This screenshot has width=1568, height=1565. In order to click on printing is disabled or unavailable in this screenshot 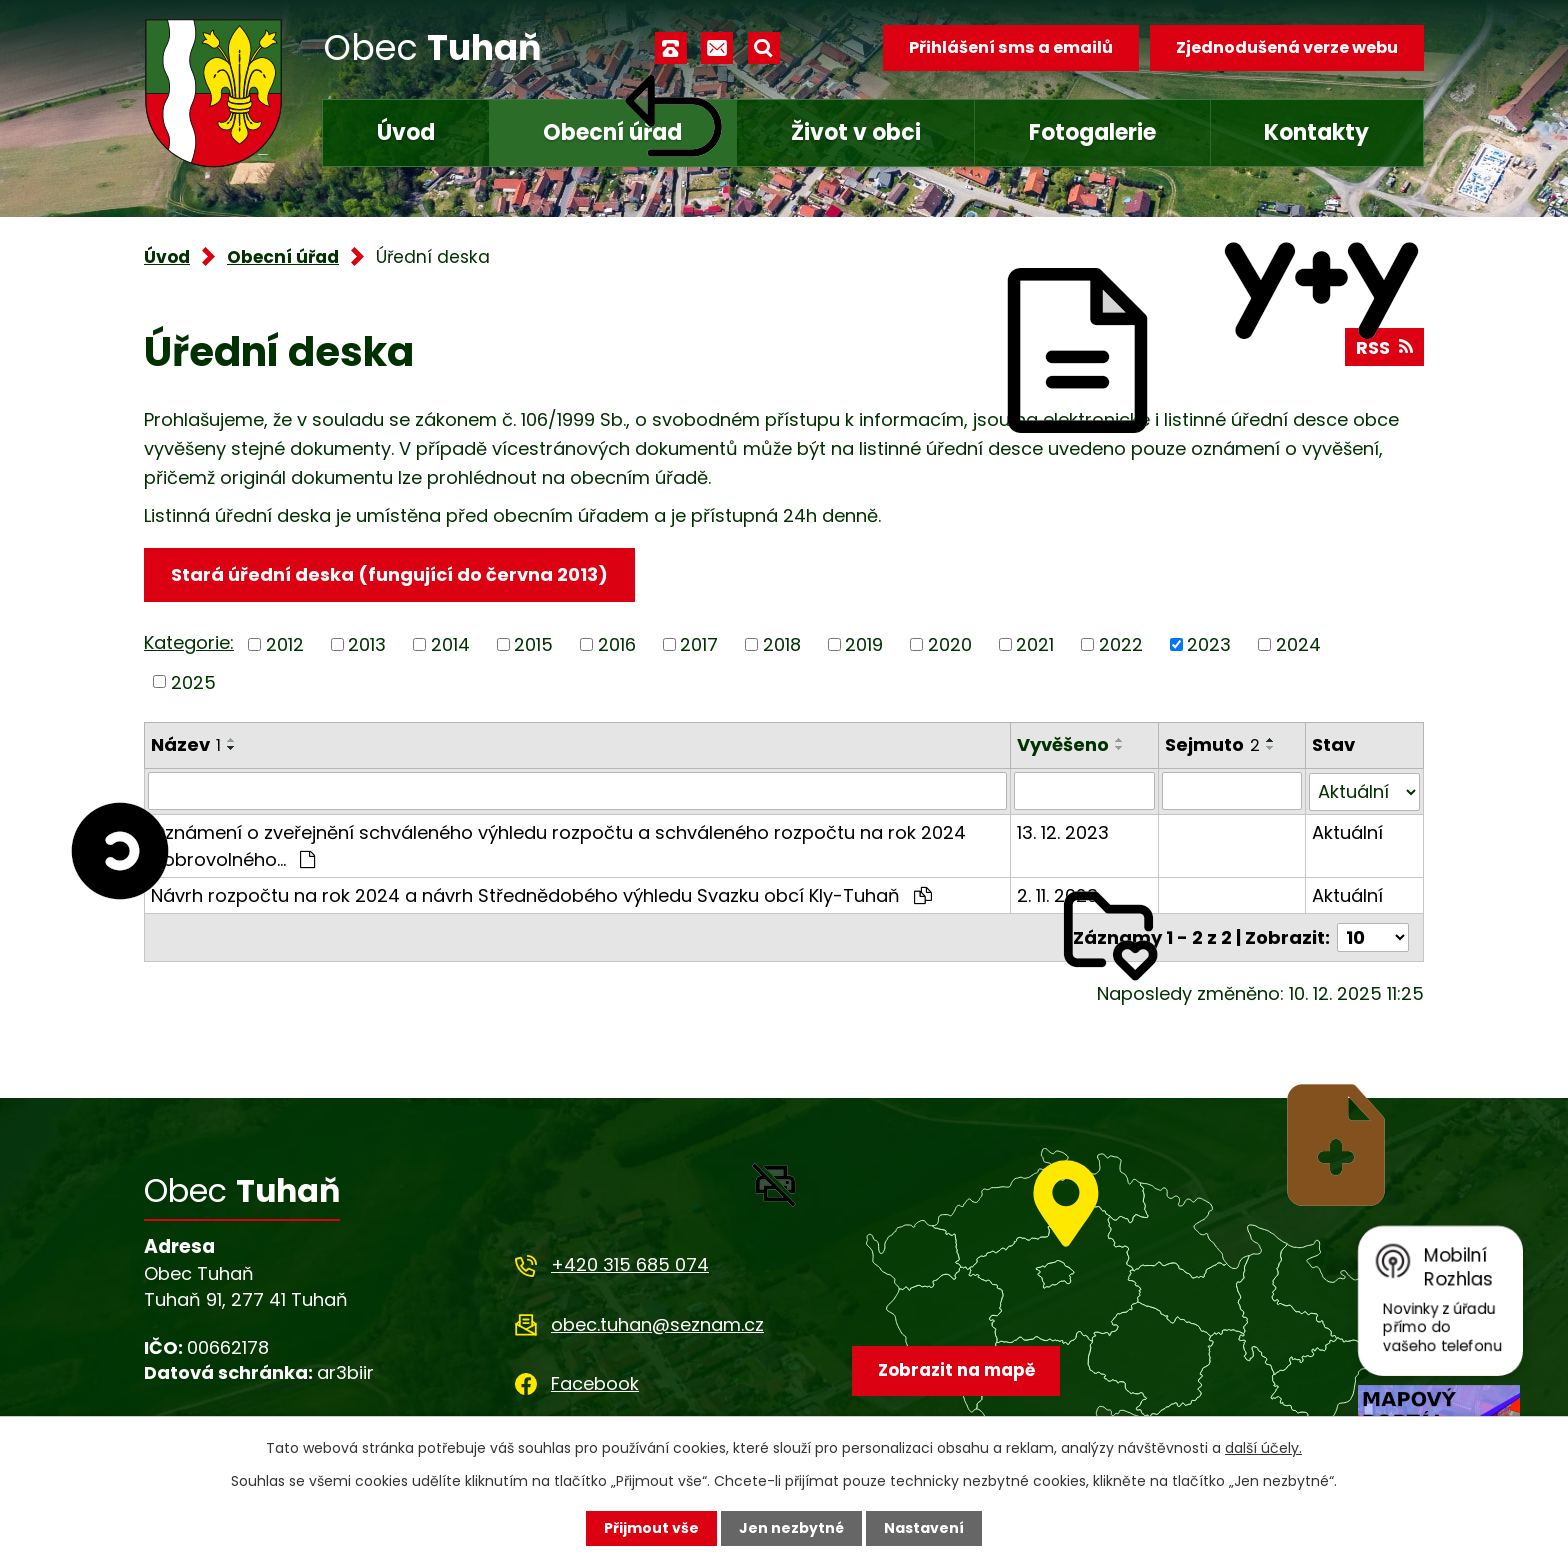, I will do `click(775, 1183)`.